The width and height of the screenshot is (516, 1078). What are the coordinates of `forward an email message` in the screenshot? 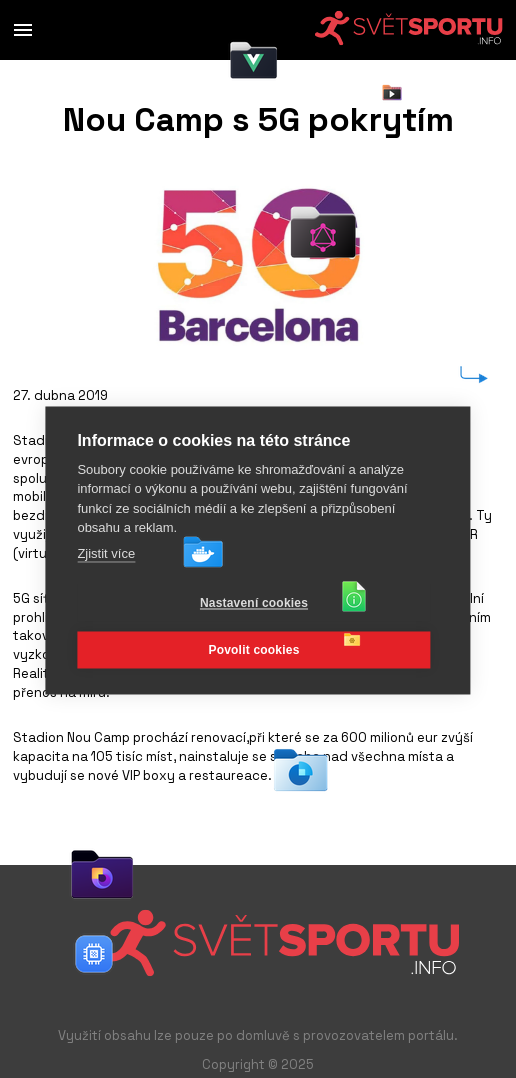 It's located at (474, 374).